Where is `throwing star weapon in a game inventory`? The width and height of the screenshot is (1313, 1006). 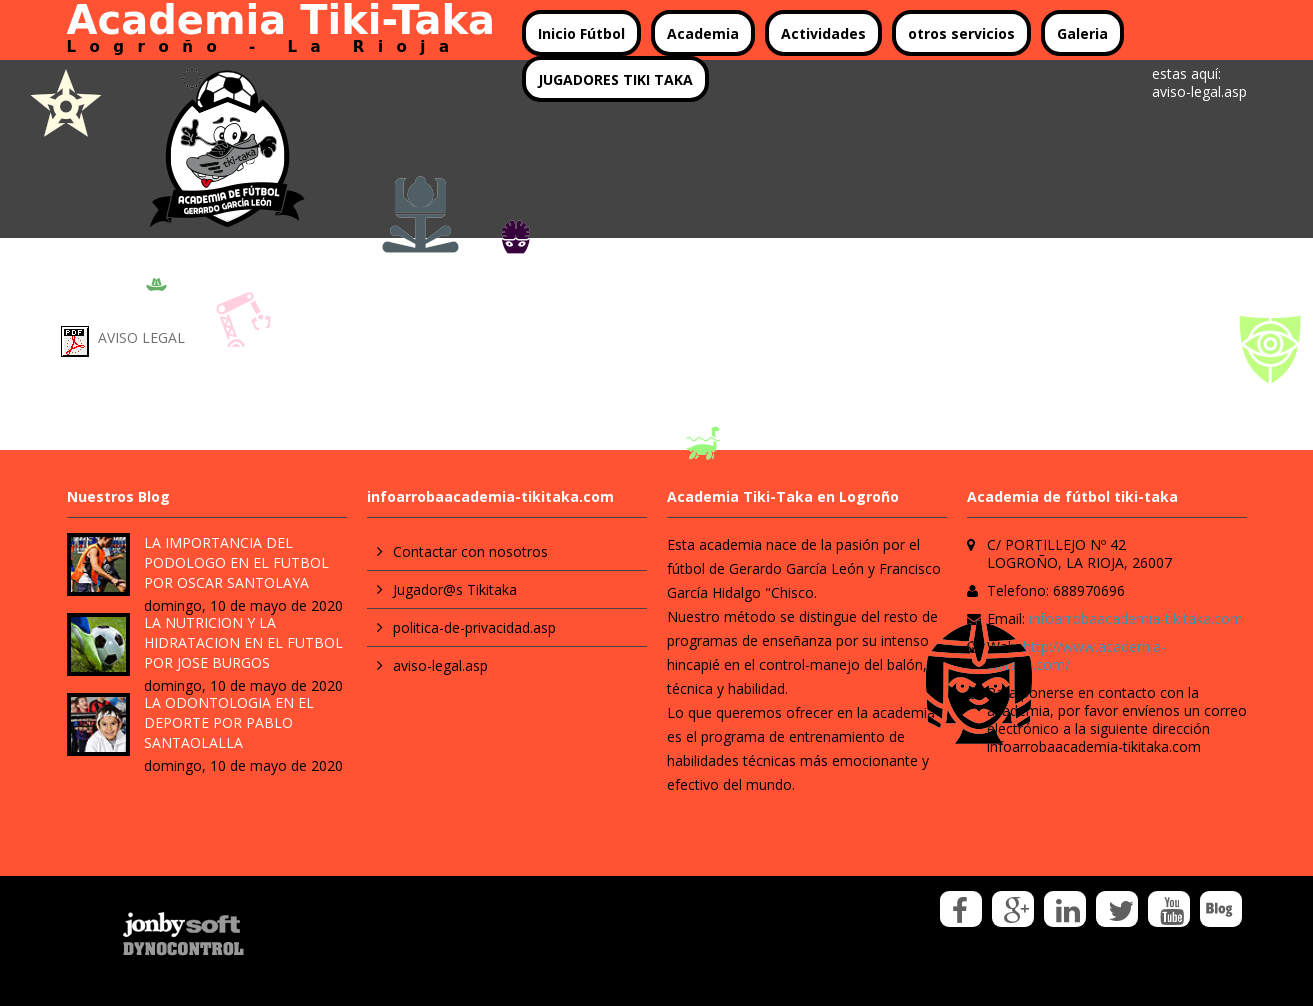
throwing star weapon in a game inventory is located at coordinates (66, 103).